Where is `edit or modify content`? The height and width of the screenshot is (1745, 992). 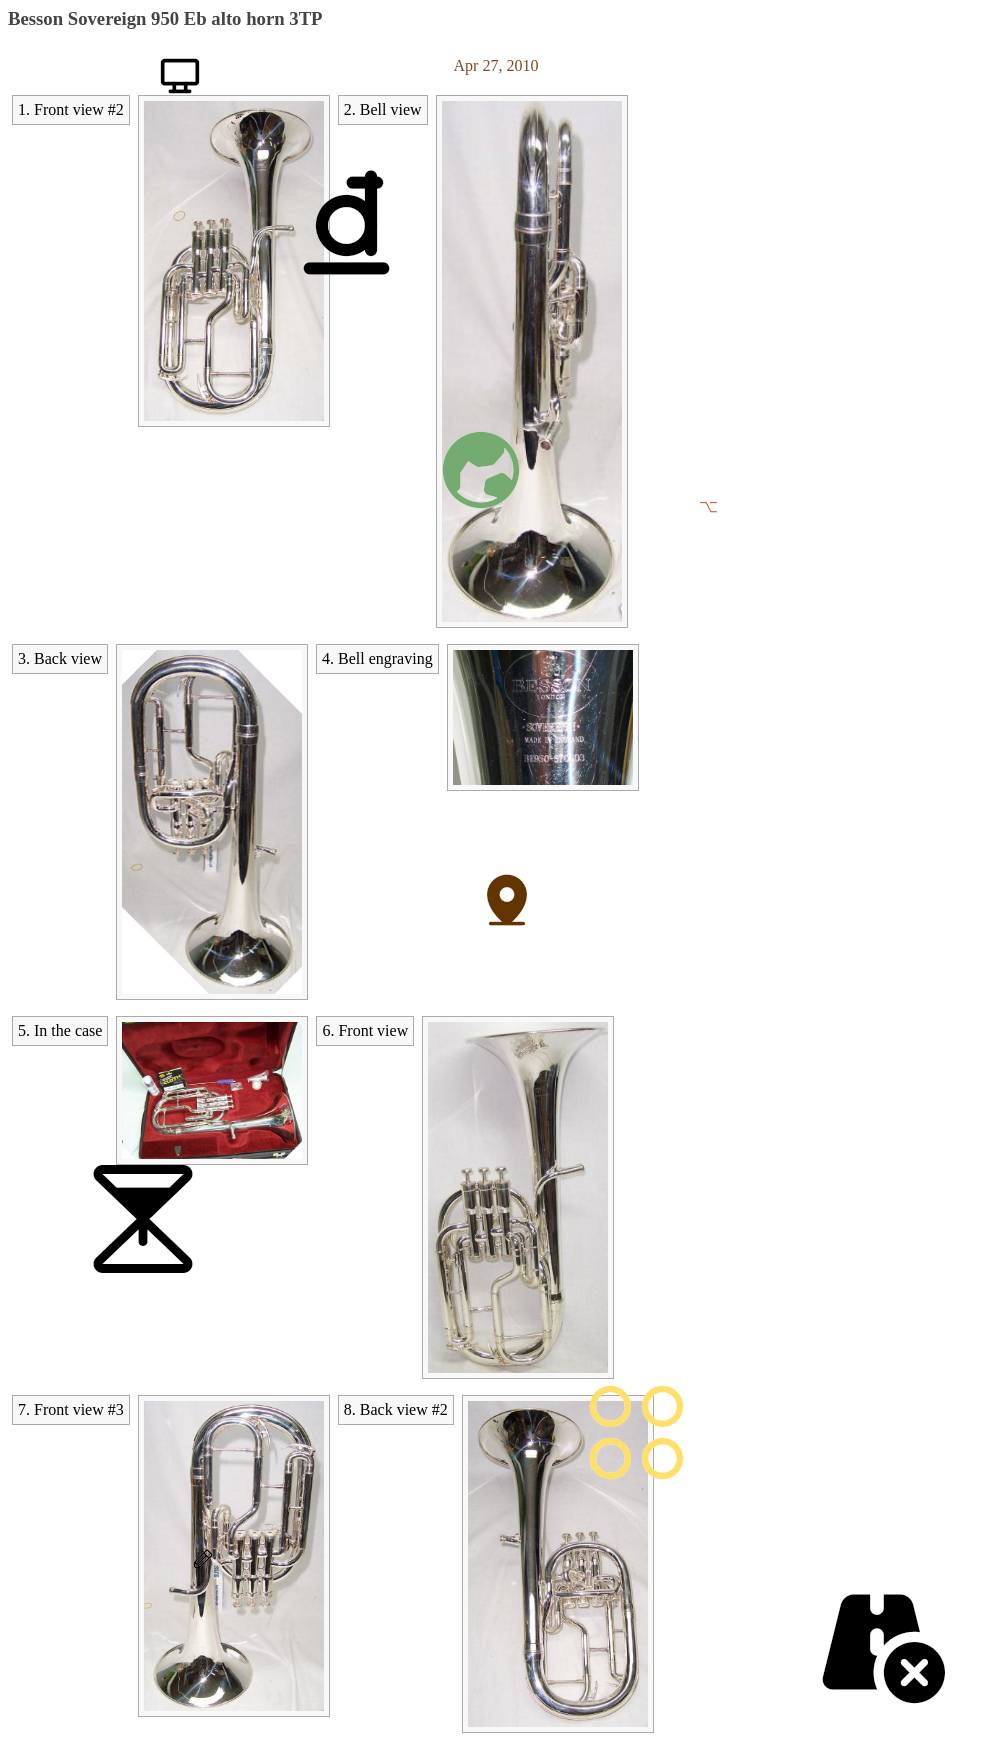 edit or modify content is located at coordinates (203, 1559).